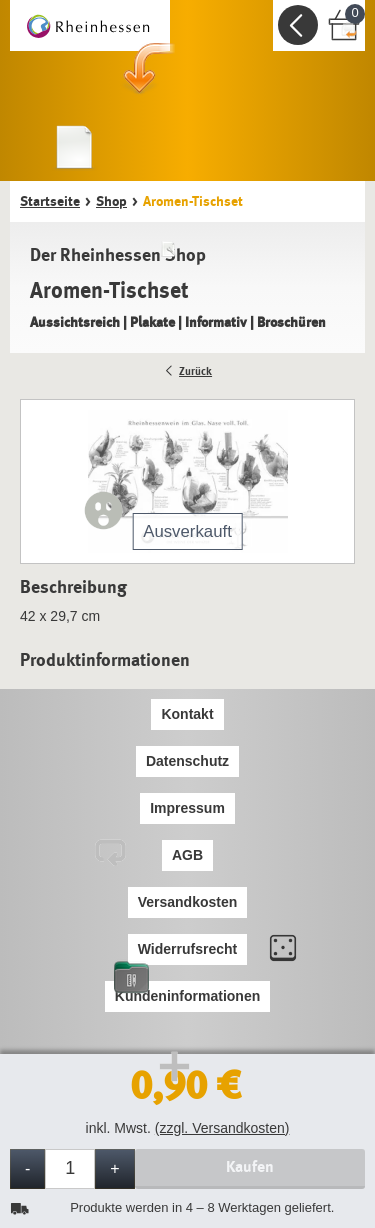 The height and width of the screenshot is (1228, 375). What do you see at coordinates (283, 948) in the screenshot?
I see `launch tali dice game` at bounding box center [283, 948].